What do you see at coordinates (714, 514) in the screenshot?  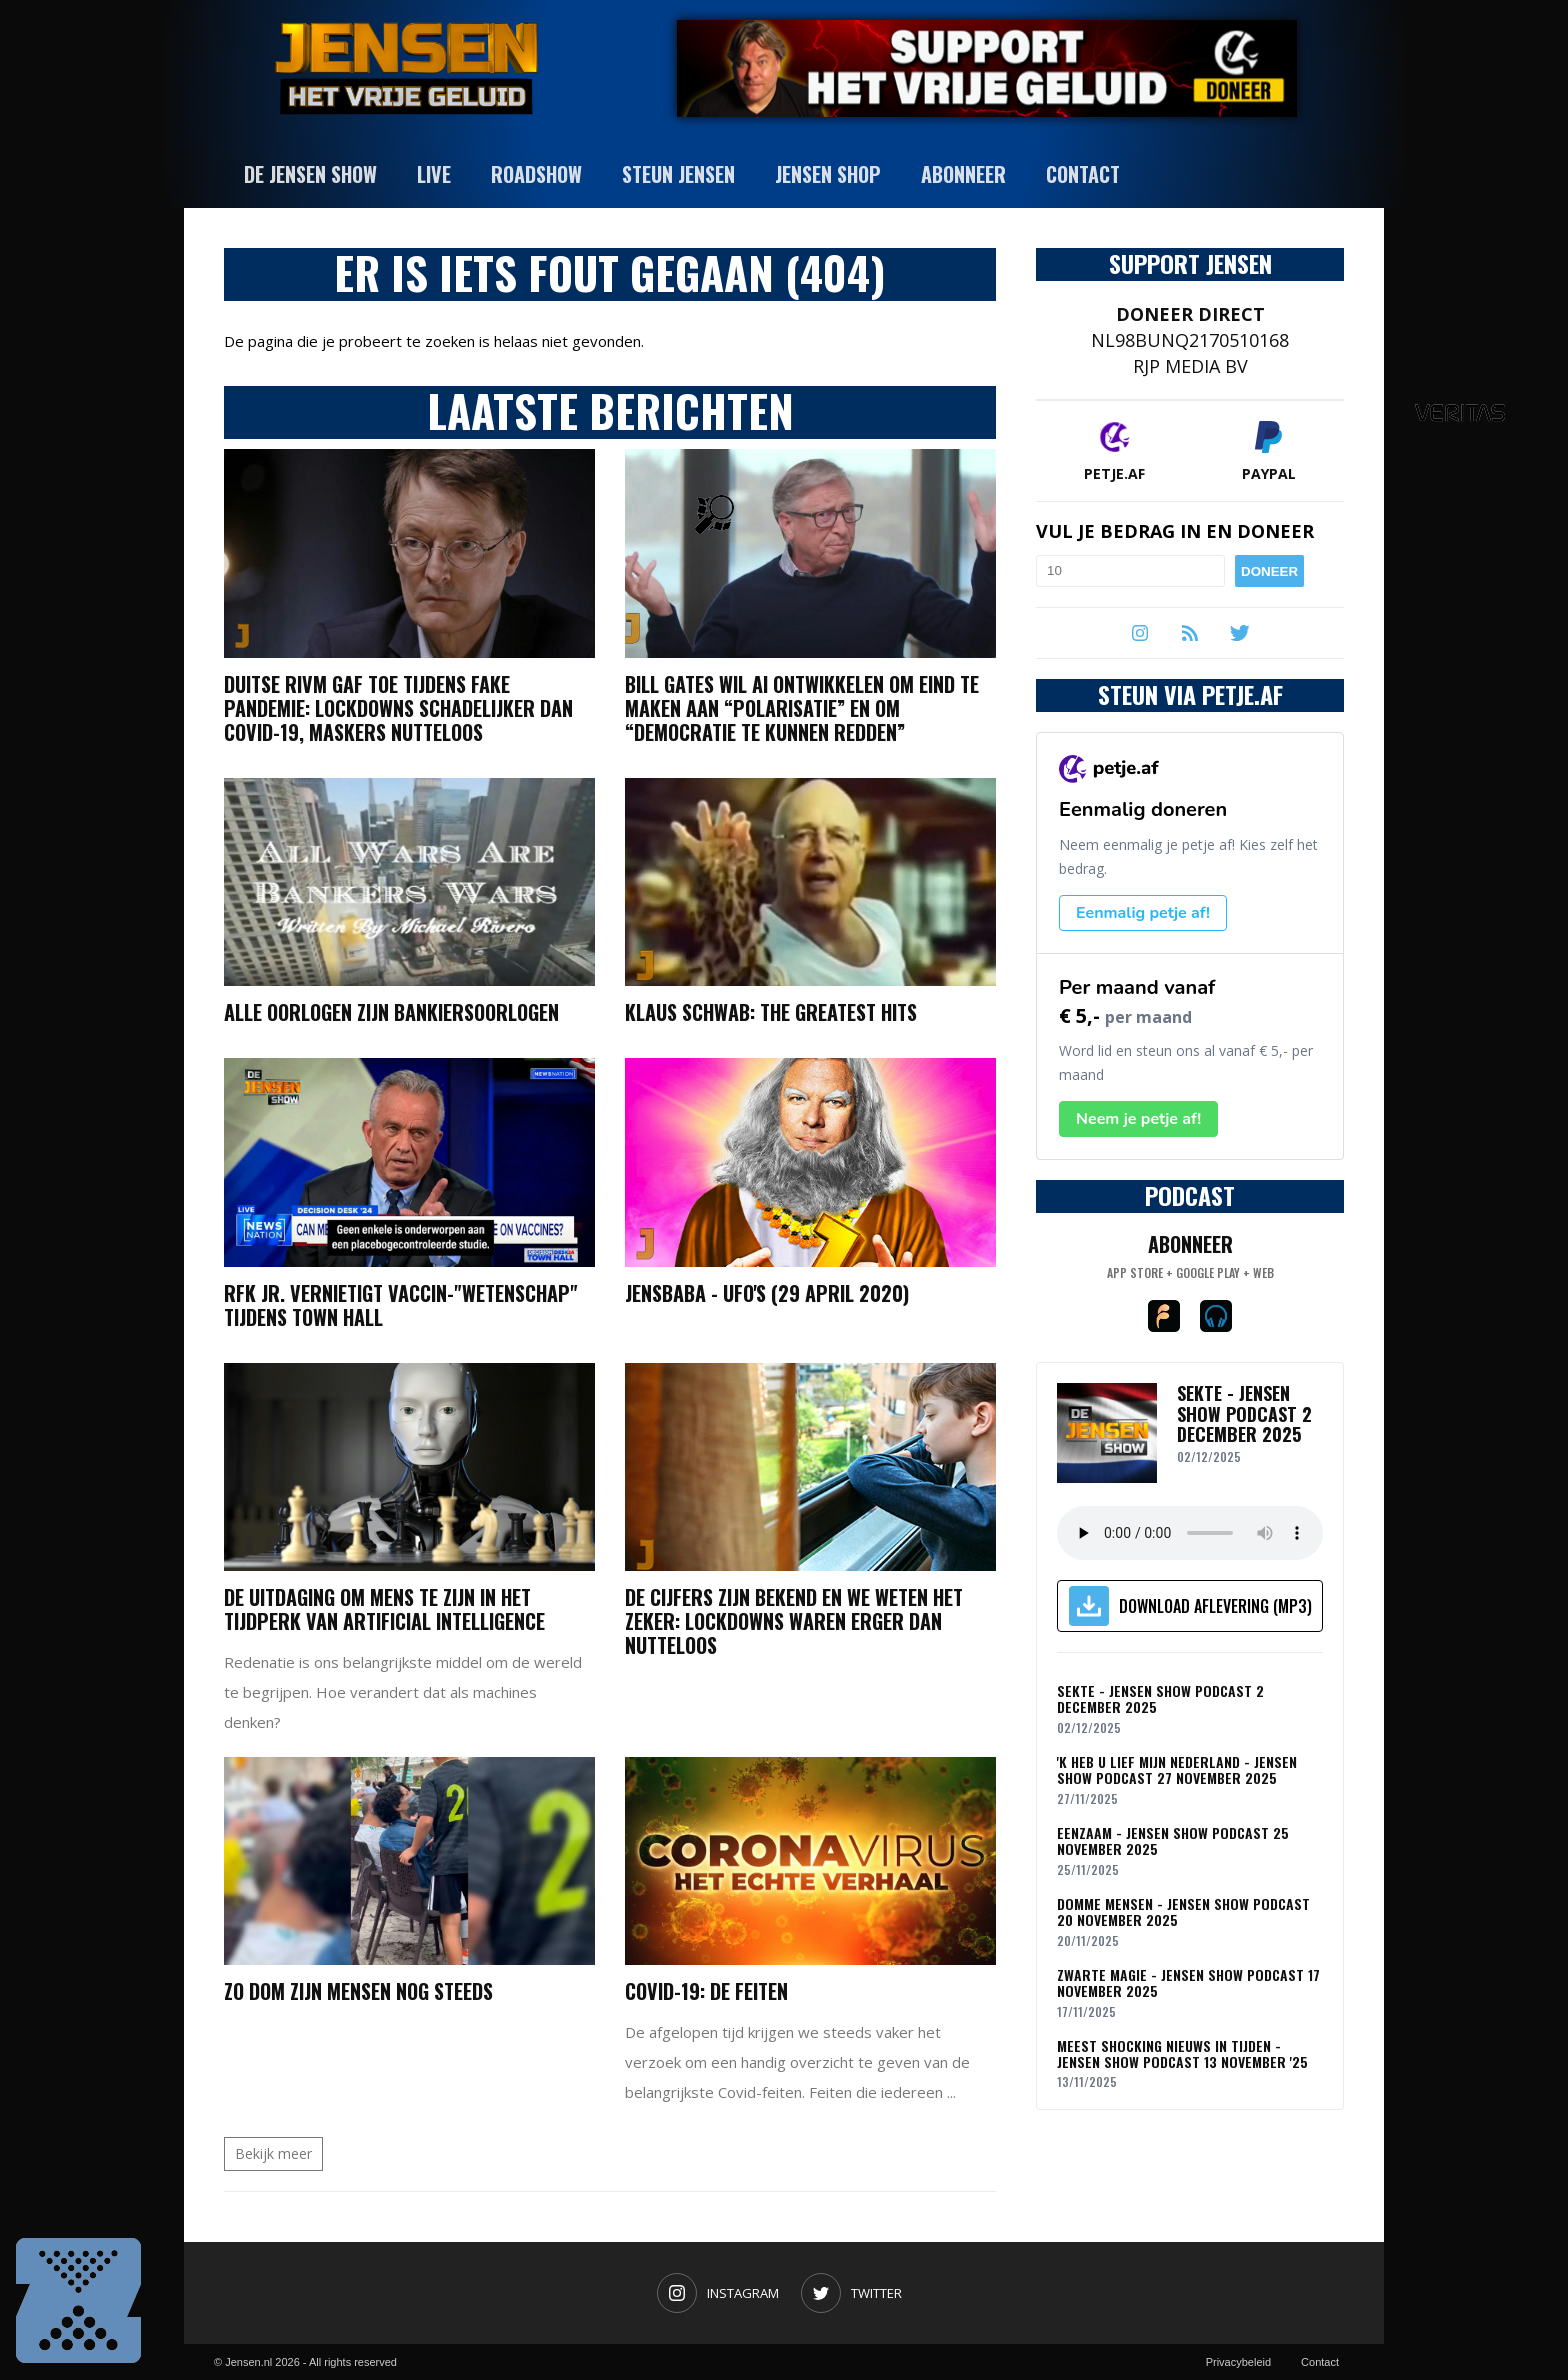 I see `open OpenStreetMap application` at bounding box center [714, 514].